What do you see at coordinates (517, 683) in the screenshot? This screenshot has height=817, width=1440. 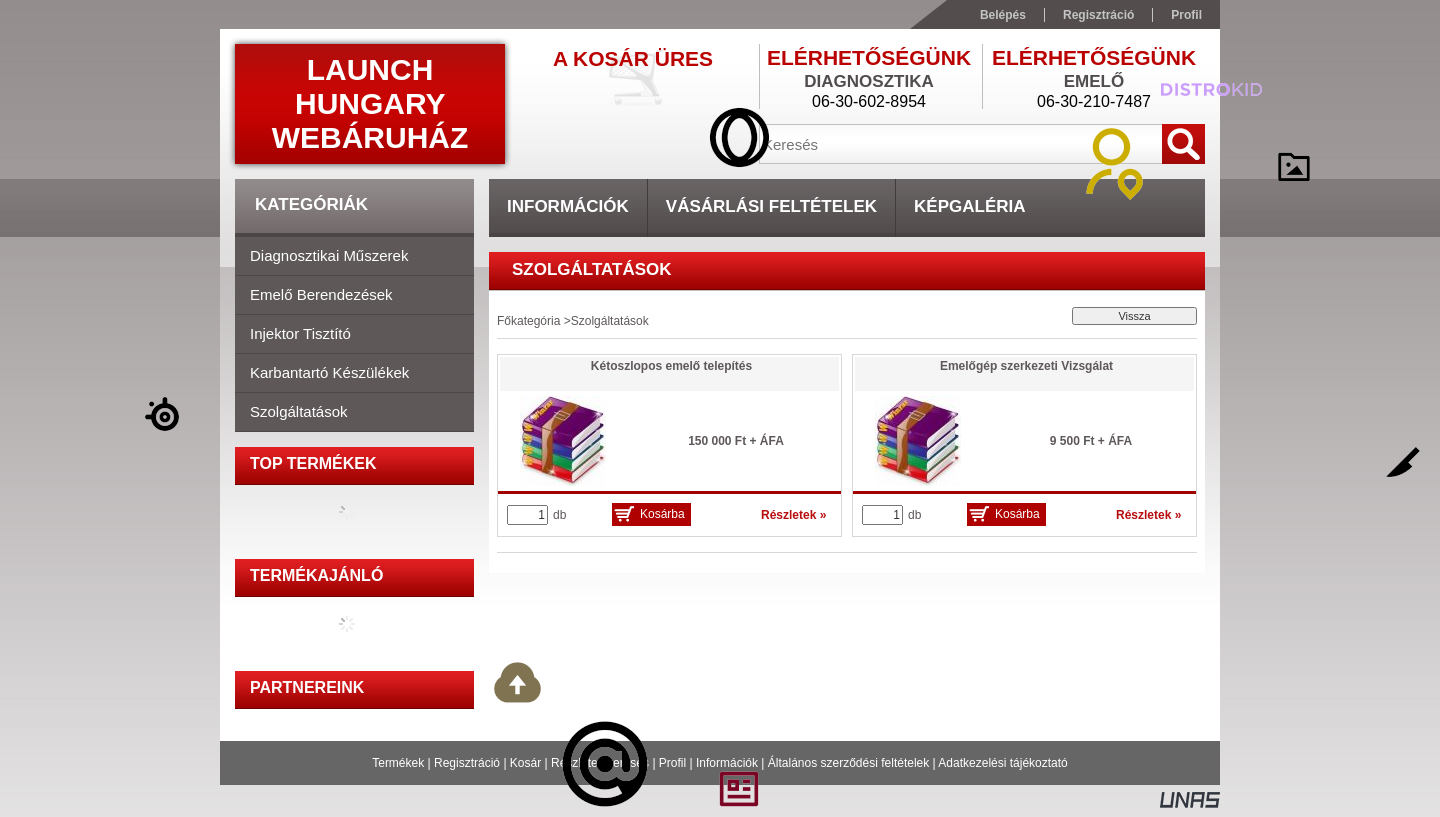 I see `upload file to cloud storage` at bounding box center [517, 683].